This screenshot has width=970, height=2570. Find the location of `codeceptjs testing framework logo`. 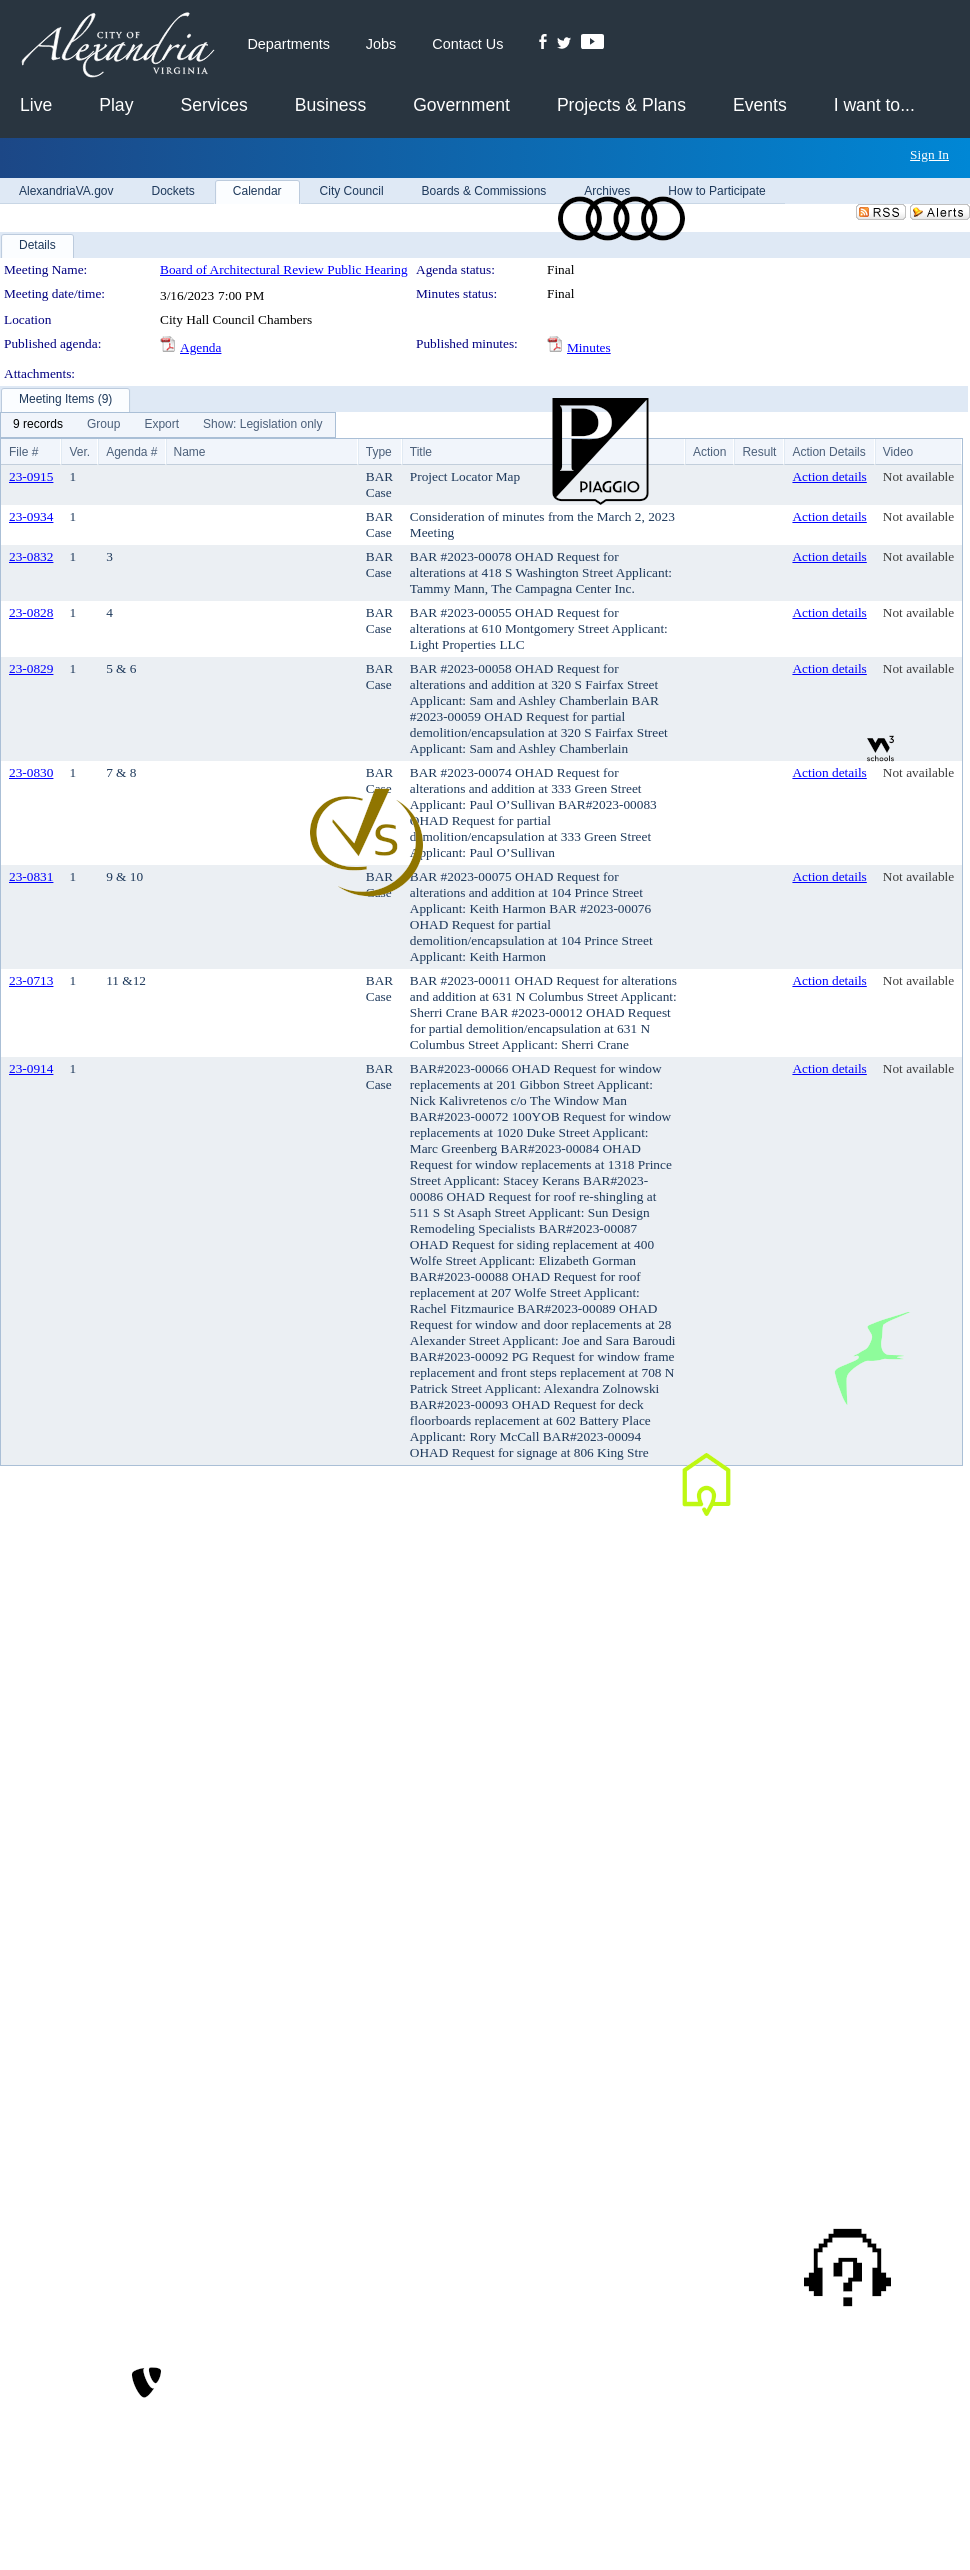

codeceptjs testing framework logo is located at coordinates (366, 842).